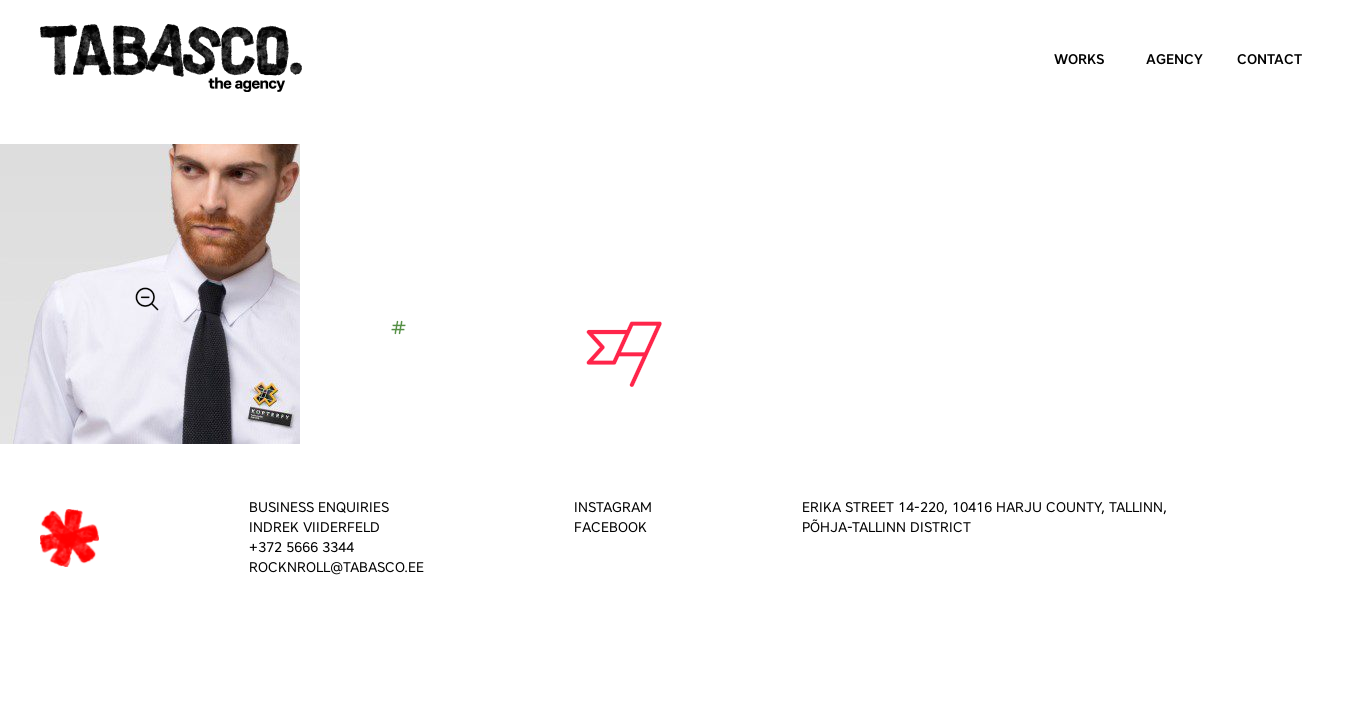 The width and height of the screenshot is (1357, 720). What do you see at coordinates (147, 299) in the screenshot?
I see `zoom out` at bounding box center [147, 299].